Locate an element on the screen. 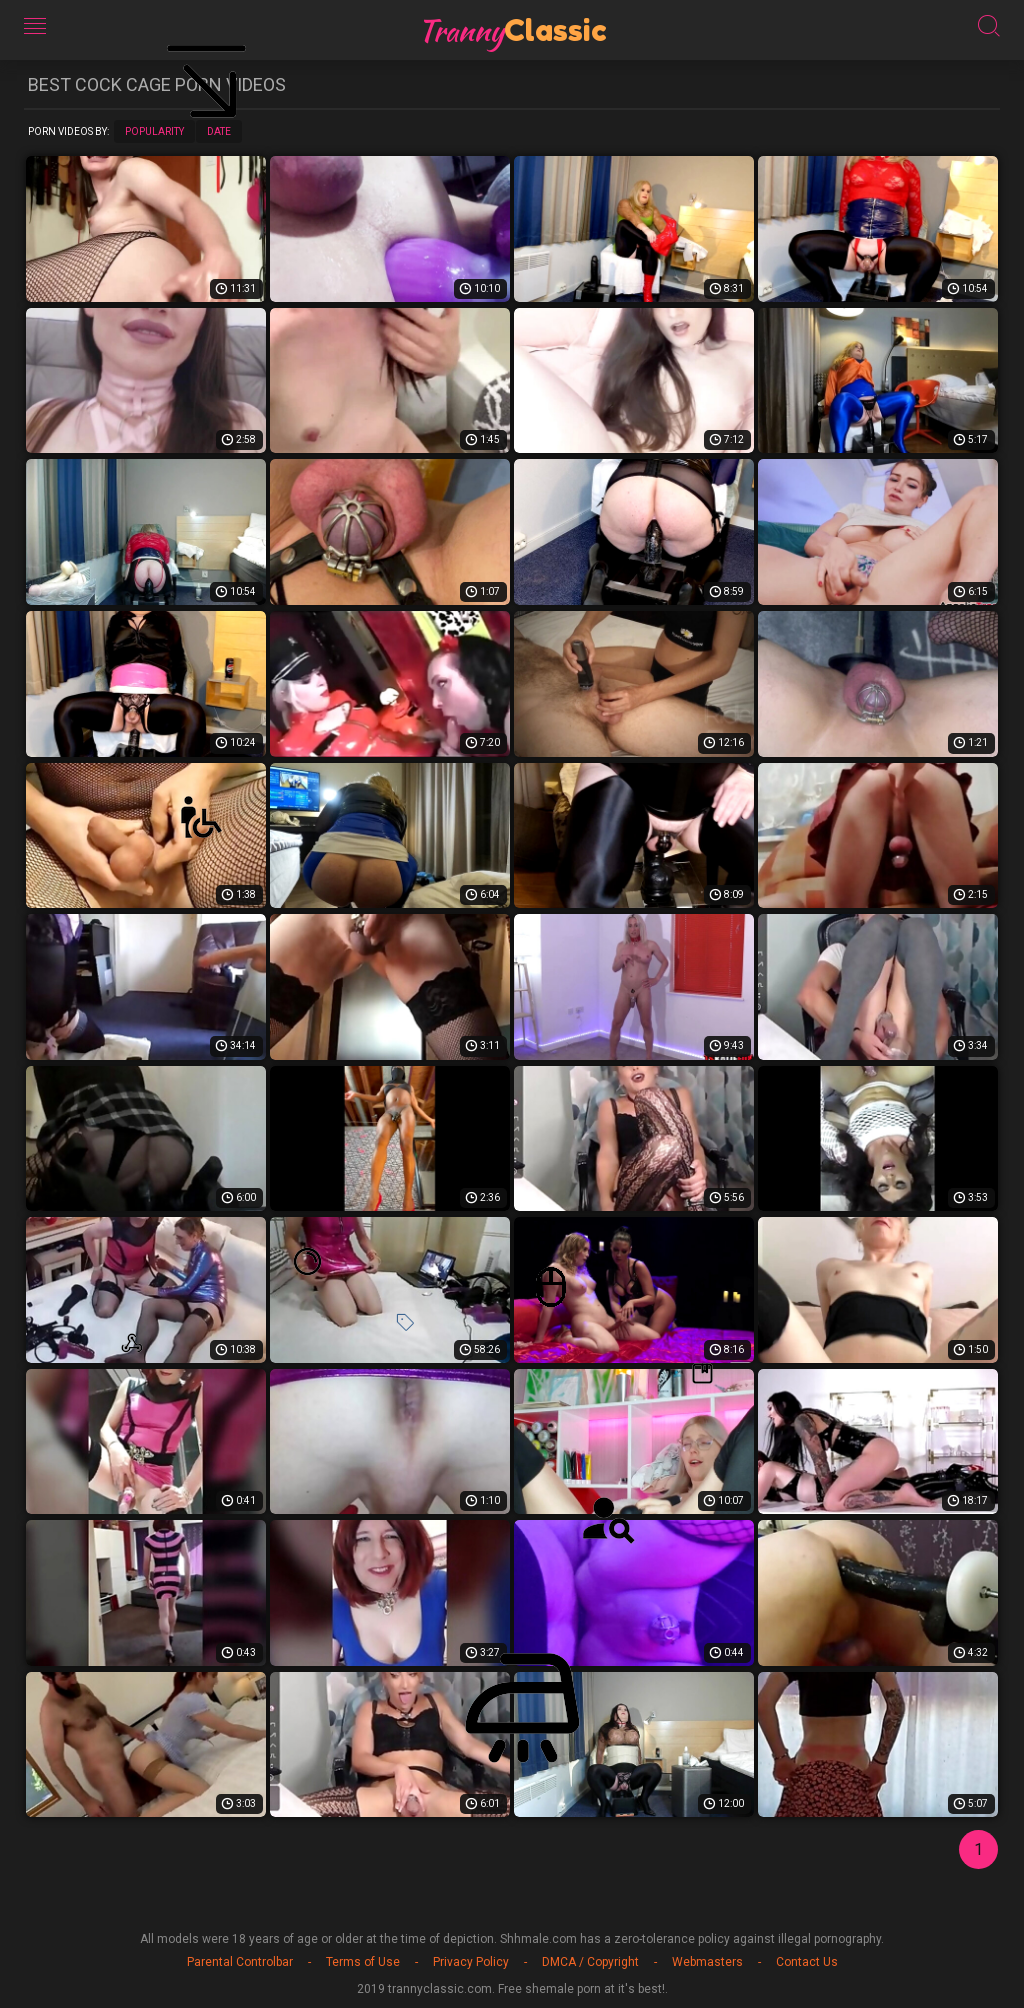  wheelchair pickup location is located at coordinates (200, 817).